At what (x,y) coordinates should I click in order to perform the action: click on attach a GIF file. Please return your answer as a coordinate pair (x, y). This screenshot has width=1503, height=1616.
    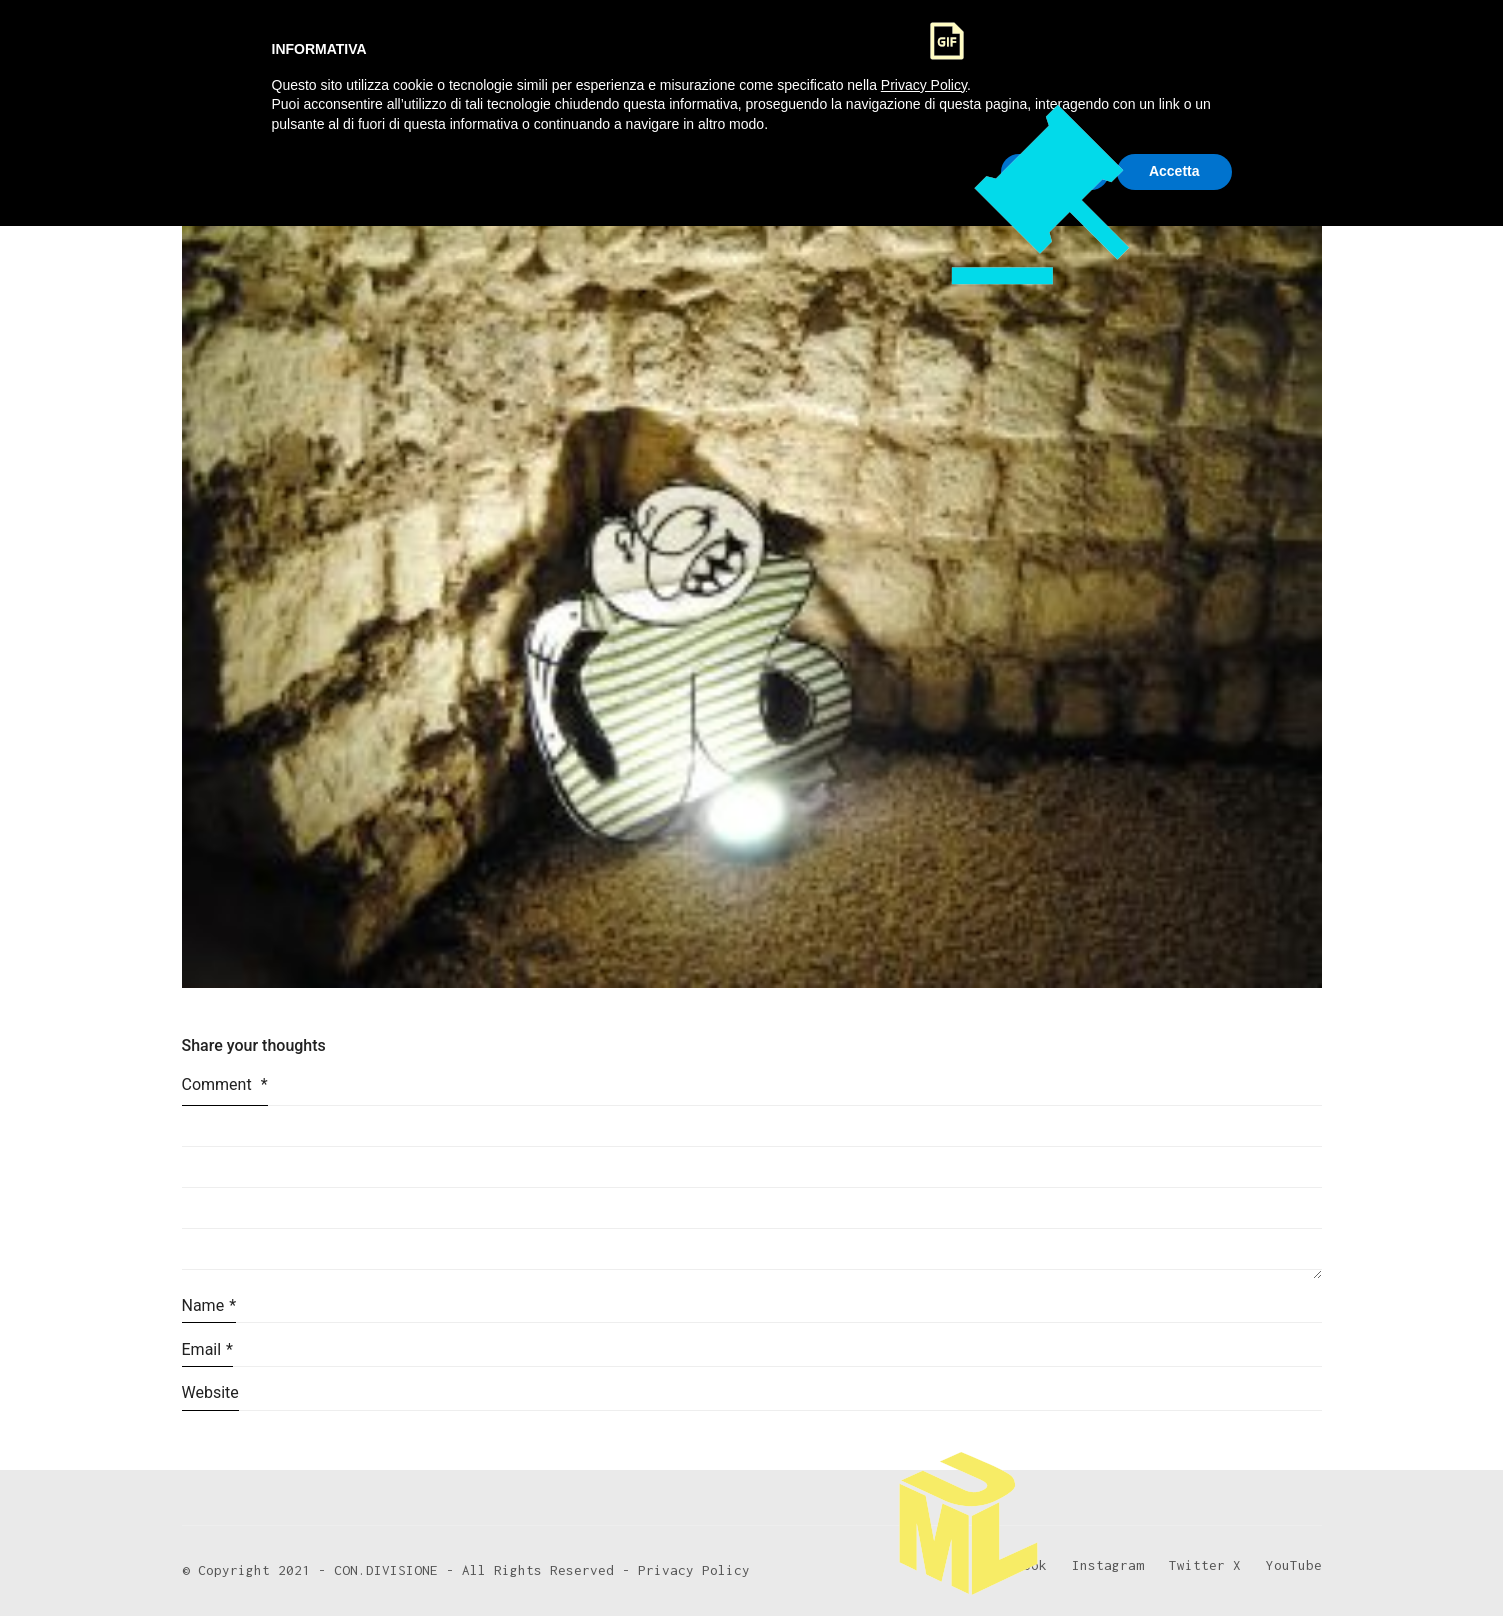
    Looking at the image, I should click on (947, 41).